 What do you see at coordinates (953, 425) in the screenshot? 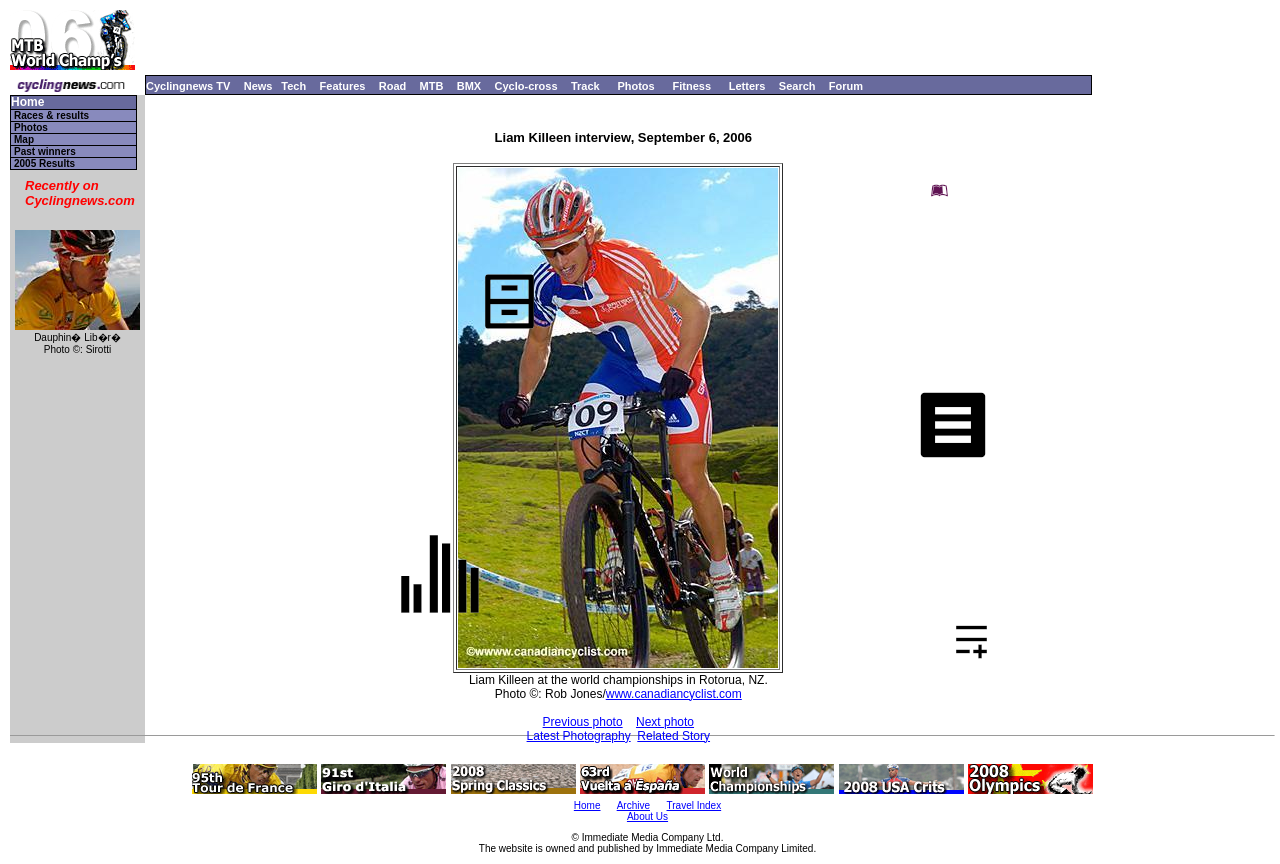
I see `switch to horizontal layout view` at bounding box center [953, 425].